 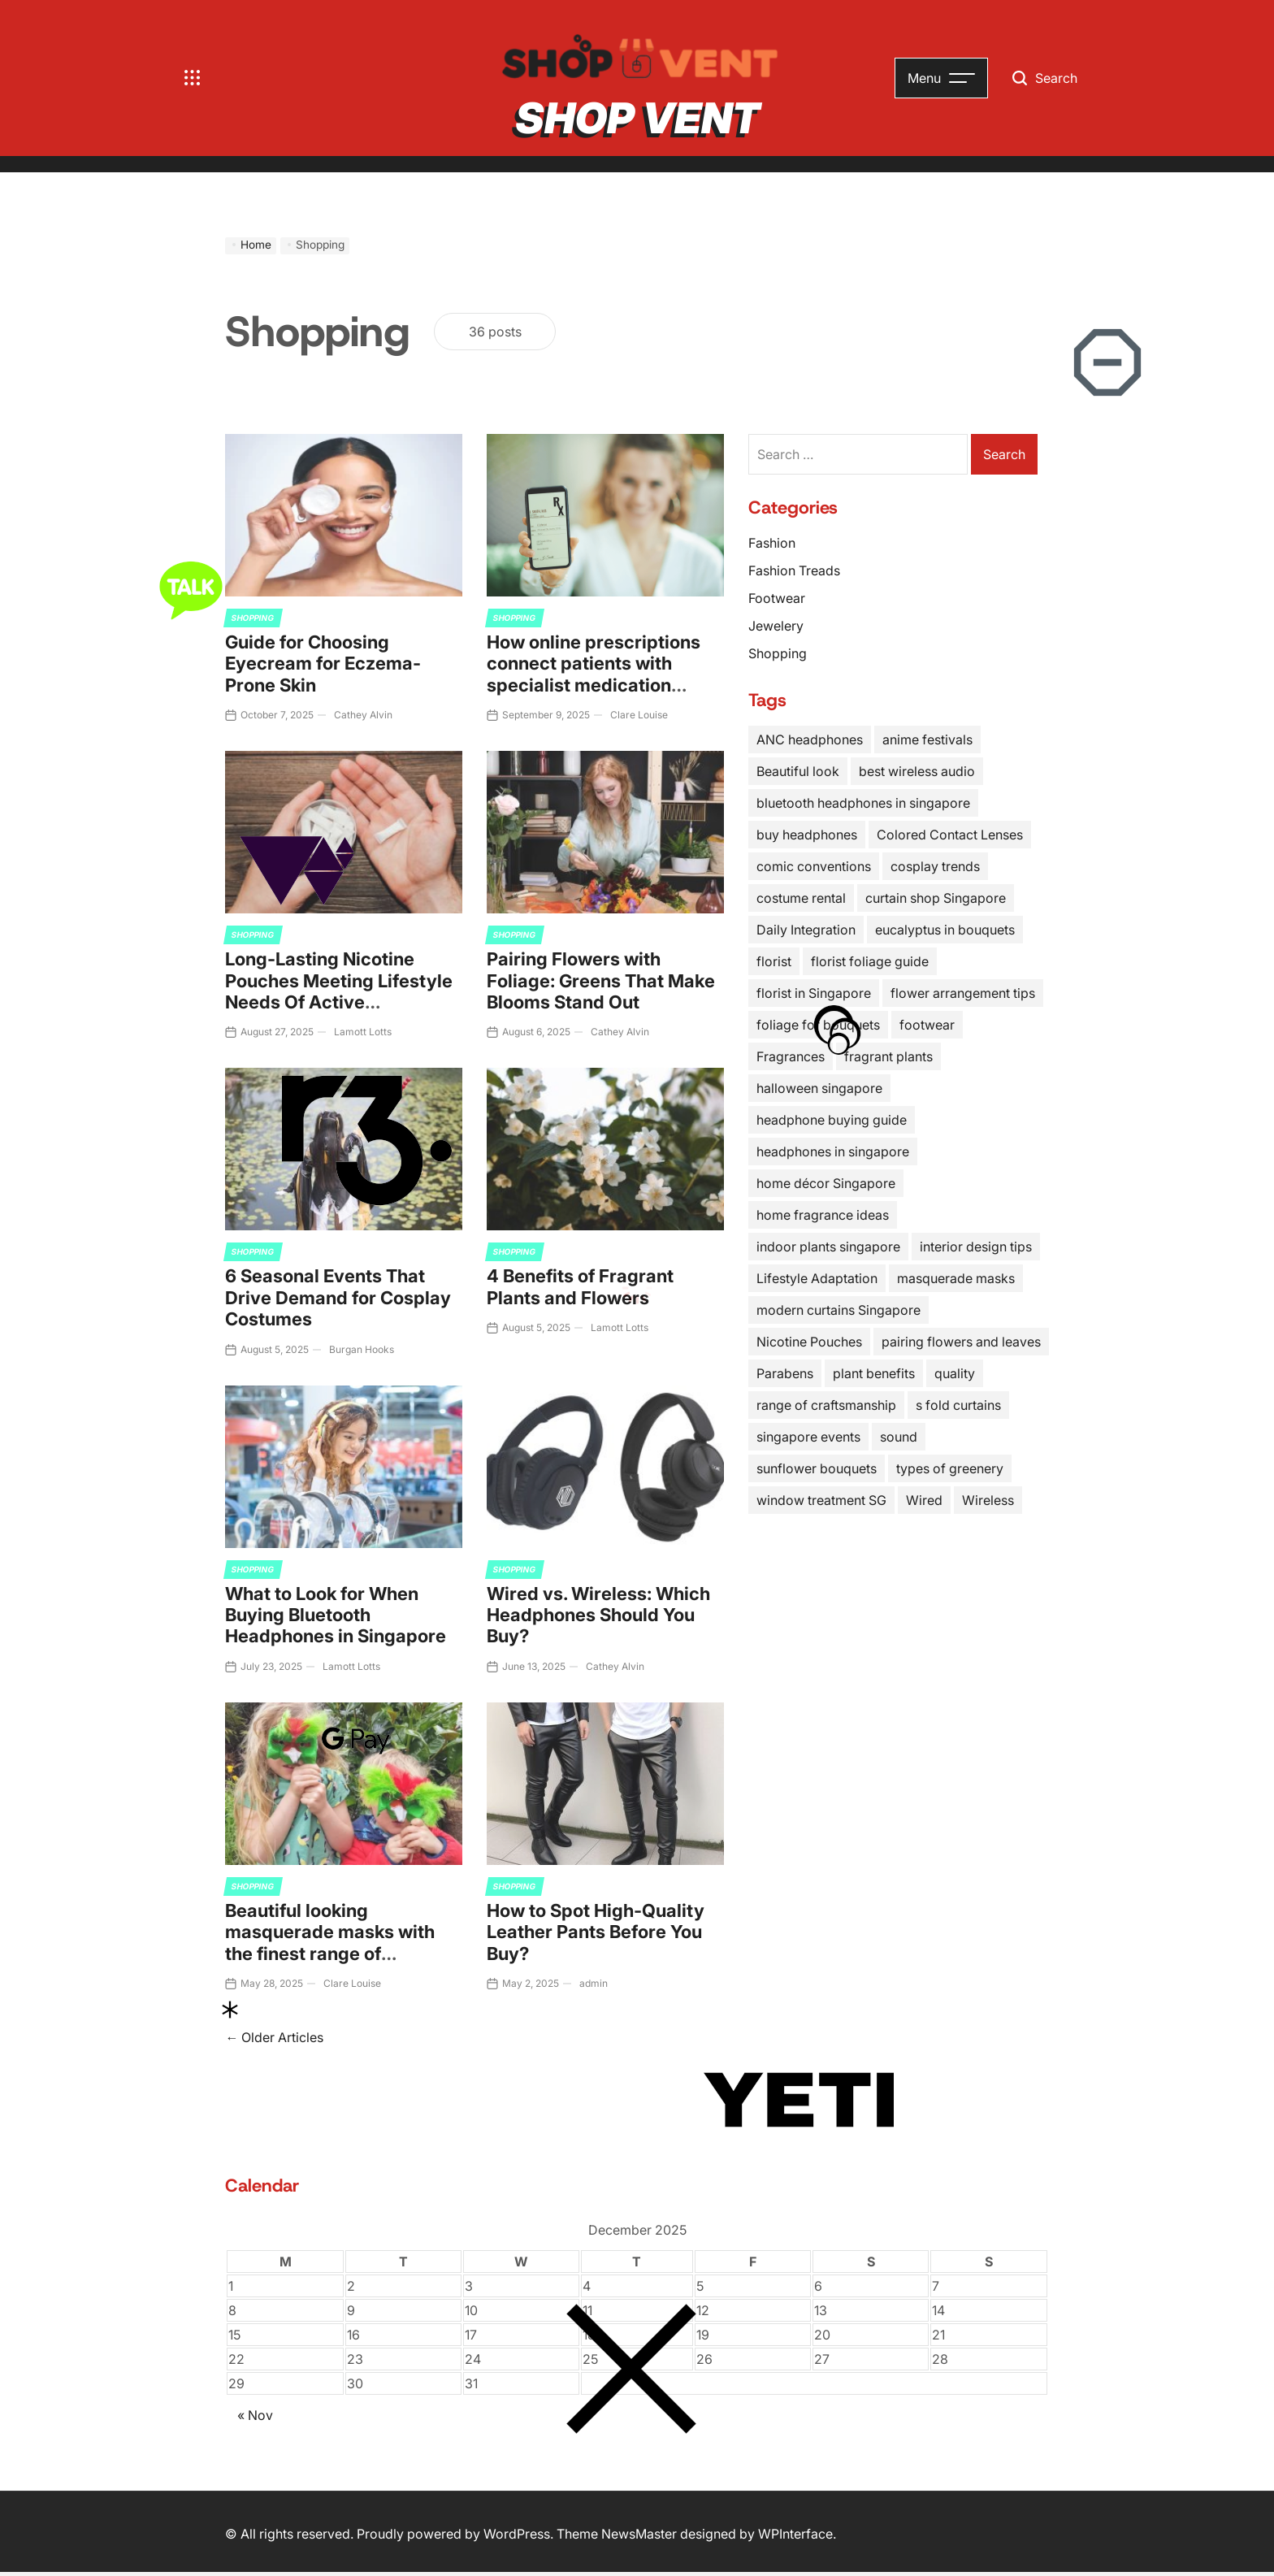 What do you see at coordinates (837, 1030) in the screenshot?
I see `OCLC company logo` at bounding box center [837, 1030].